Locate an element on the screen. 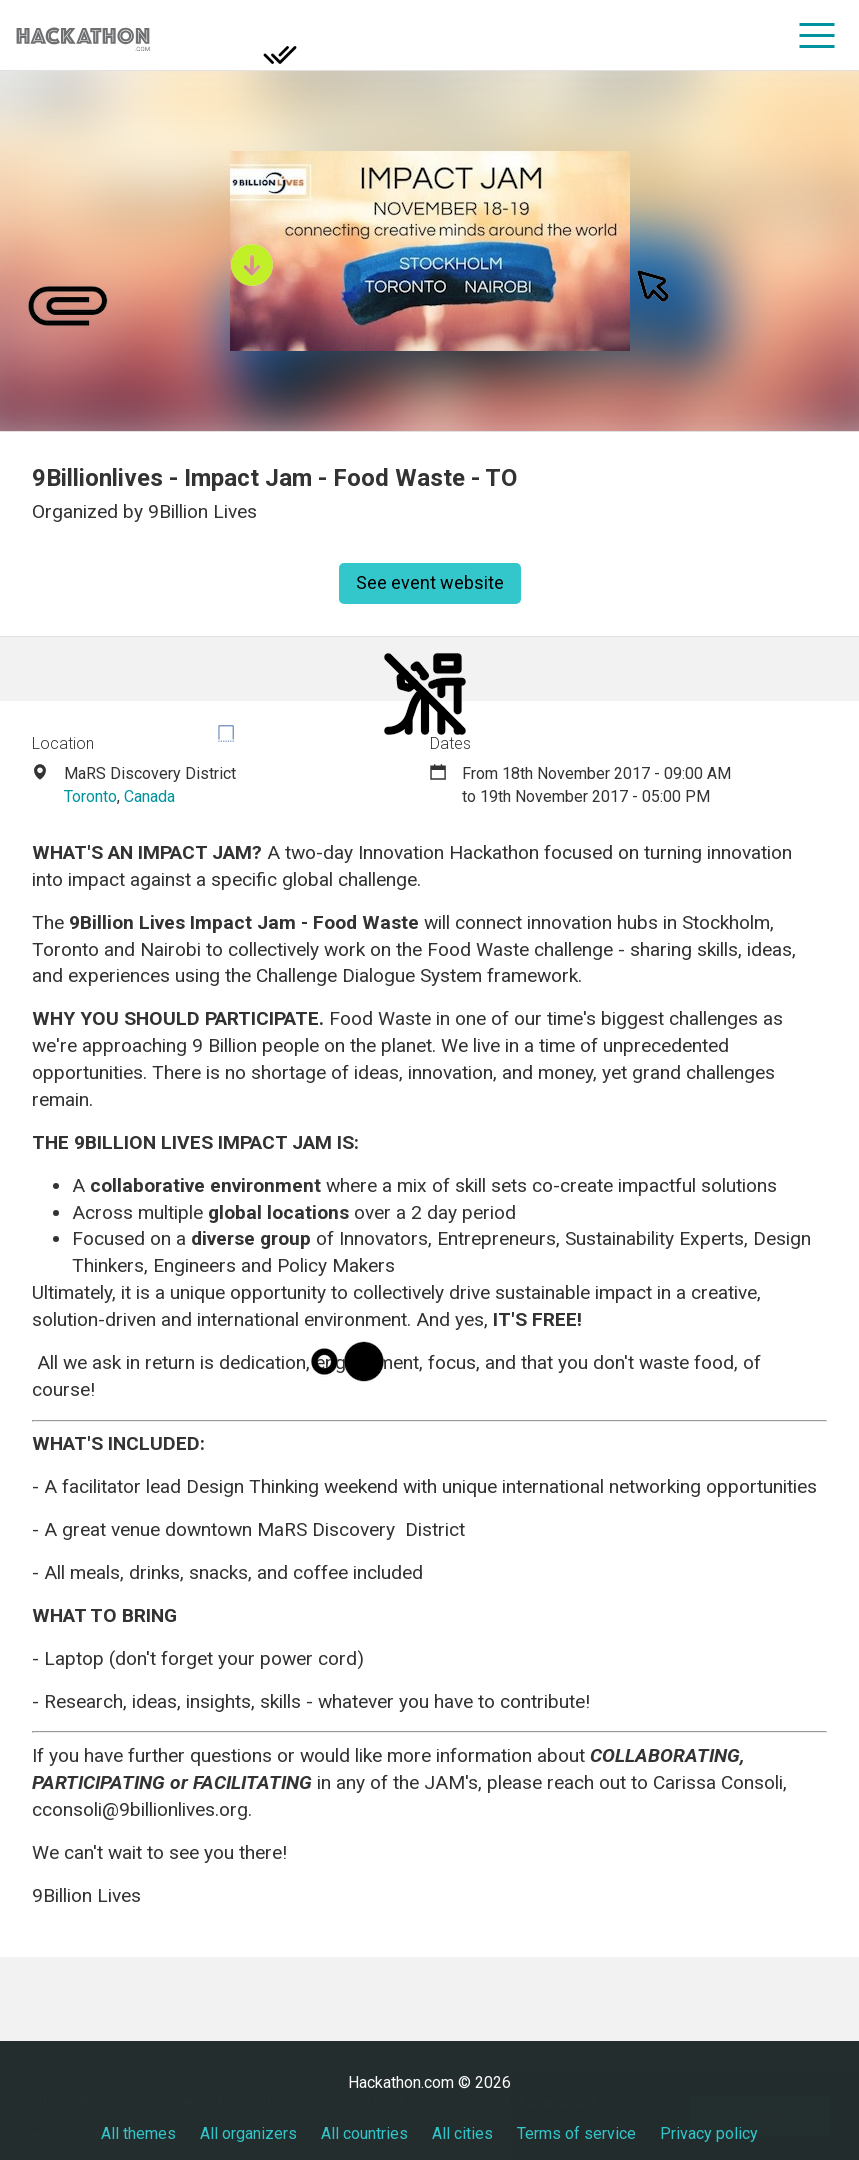 The image size is (859, 2160). rollercoaster ride unavailable or closed is located at coordinates (425, 694).